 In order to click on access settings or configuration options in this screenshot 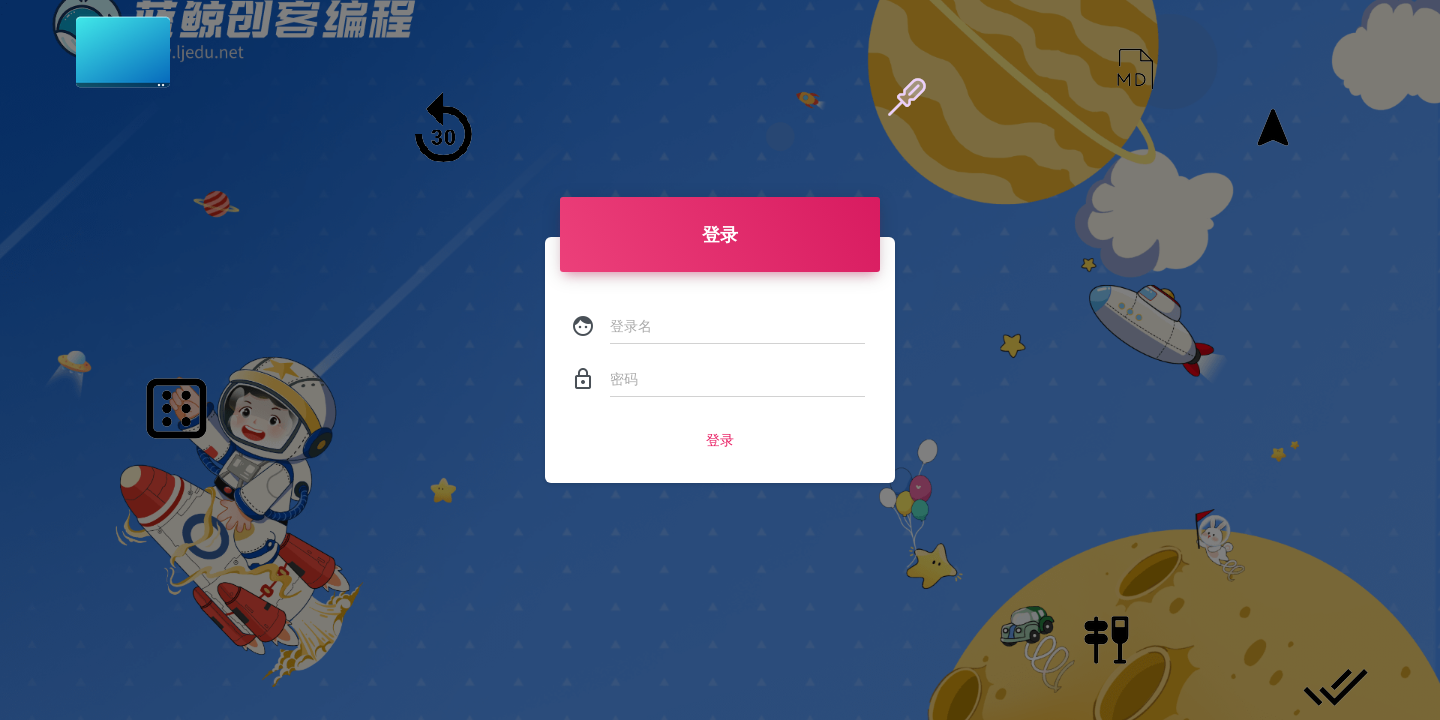, I will do `click(907, 97)`.